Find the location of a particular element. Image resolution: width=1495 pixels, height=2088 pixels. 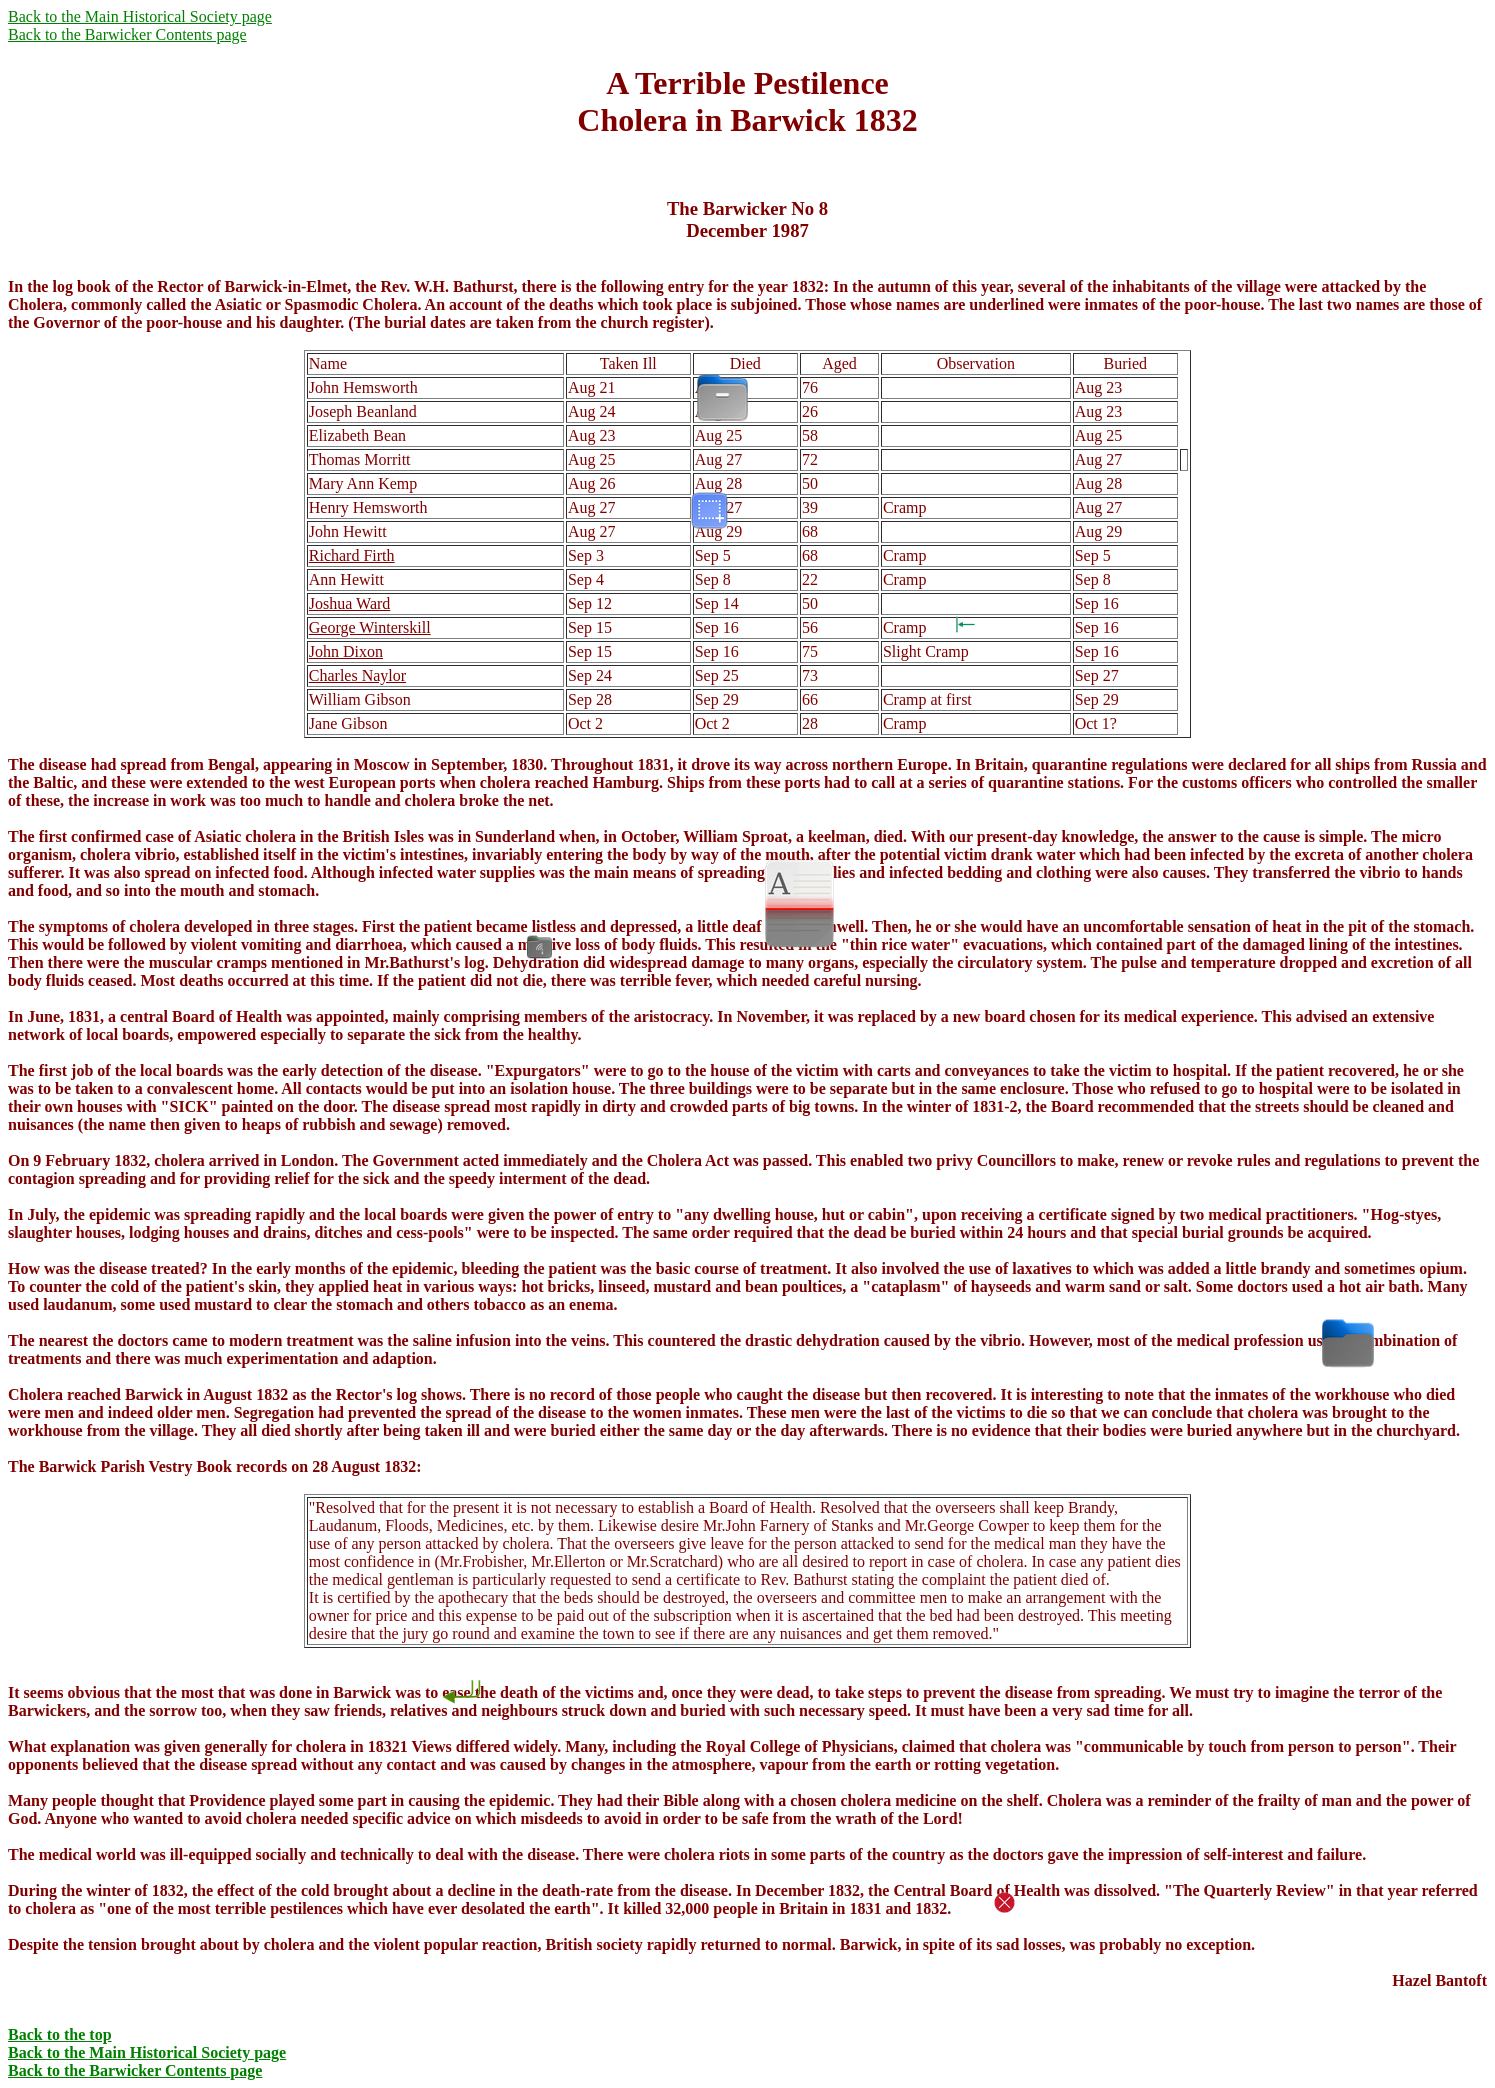

indicates a file cannot be synced to Dropbox is located at coordinates (1004, 1902).